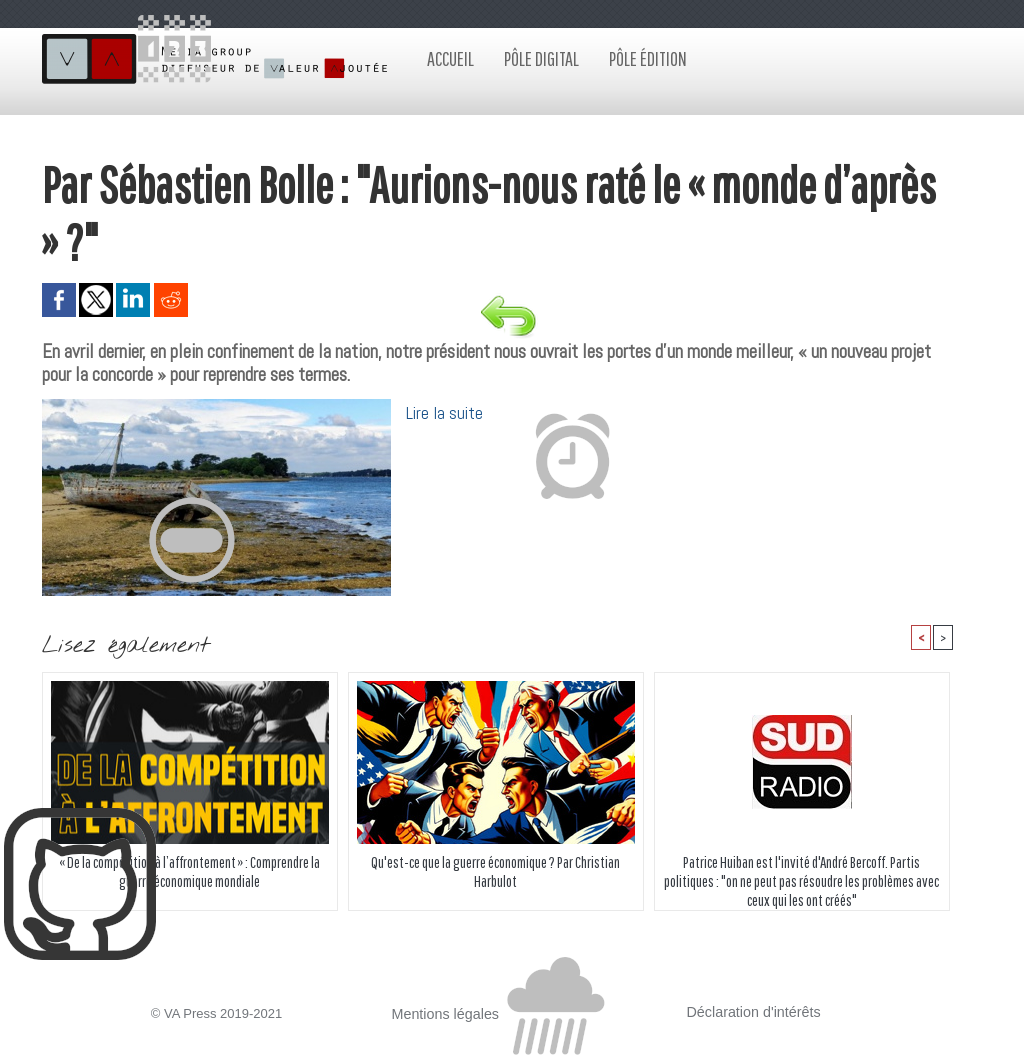 The height and width of the screenshot is (1059, 1024). Describe the element at coordinates (80, 884) in the screenshot. I see `open GitHub Desktop application` at that location.